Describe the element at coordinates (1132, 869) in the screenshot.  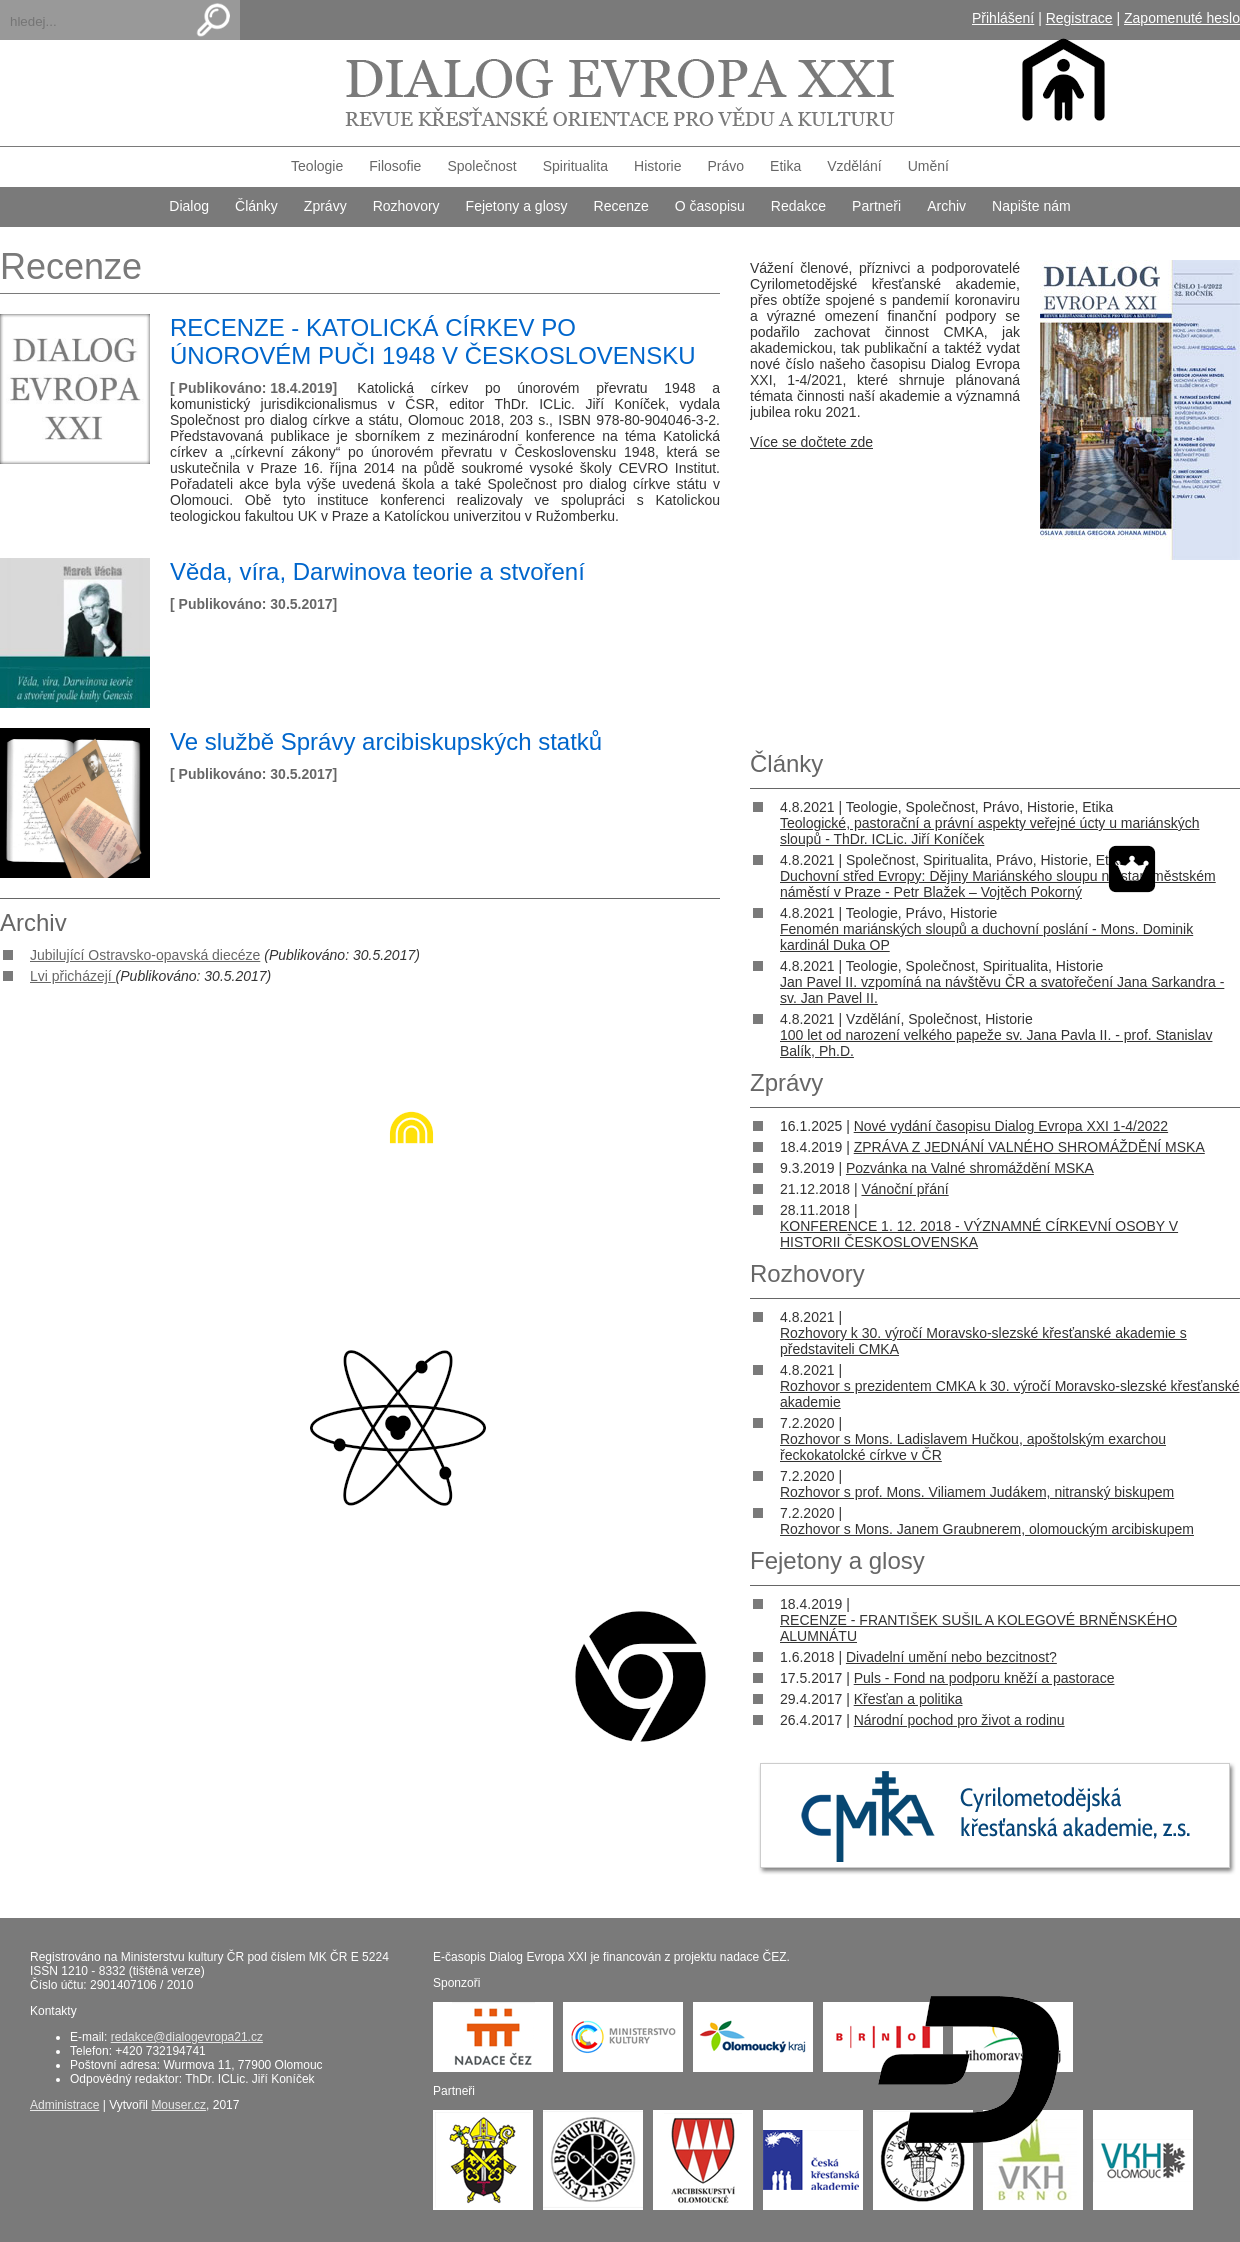
I see `web awesome brand logo` at that location.